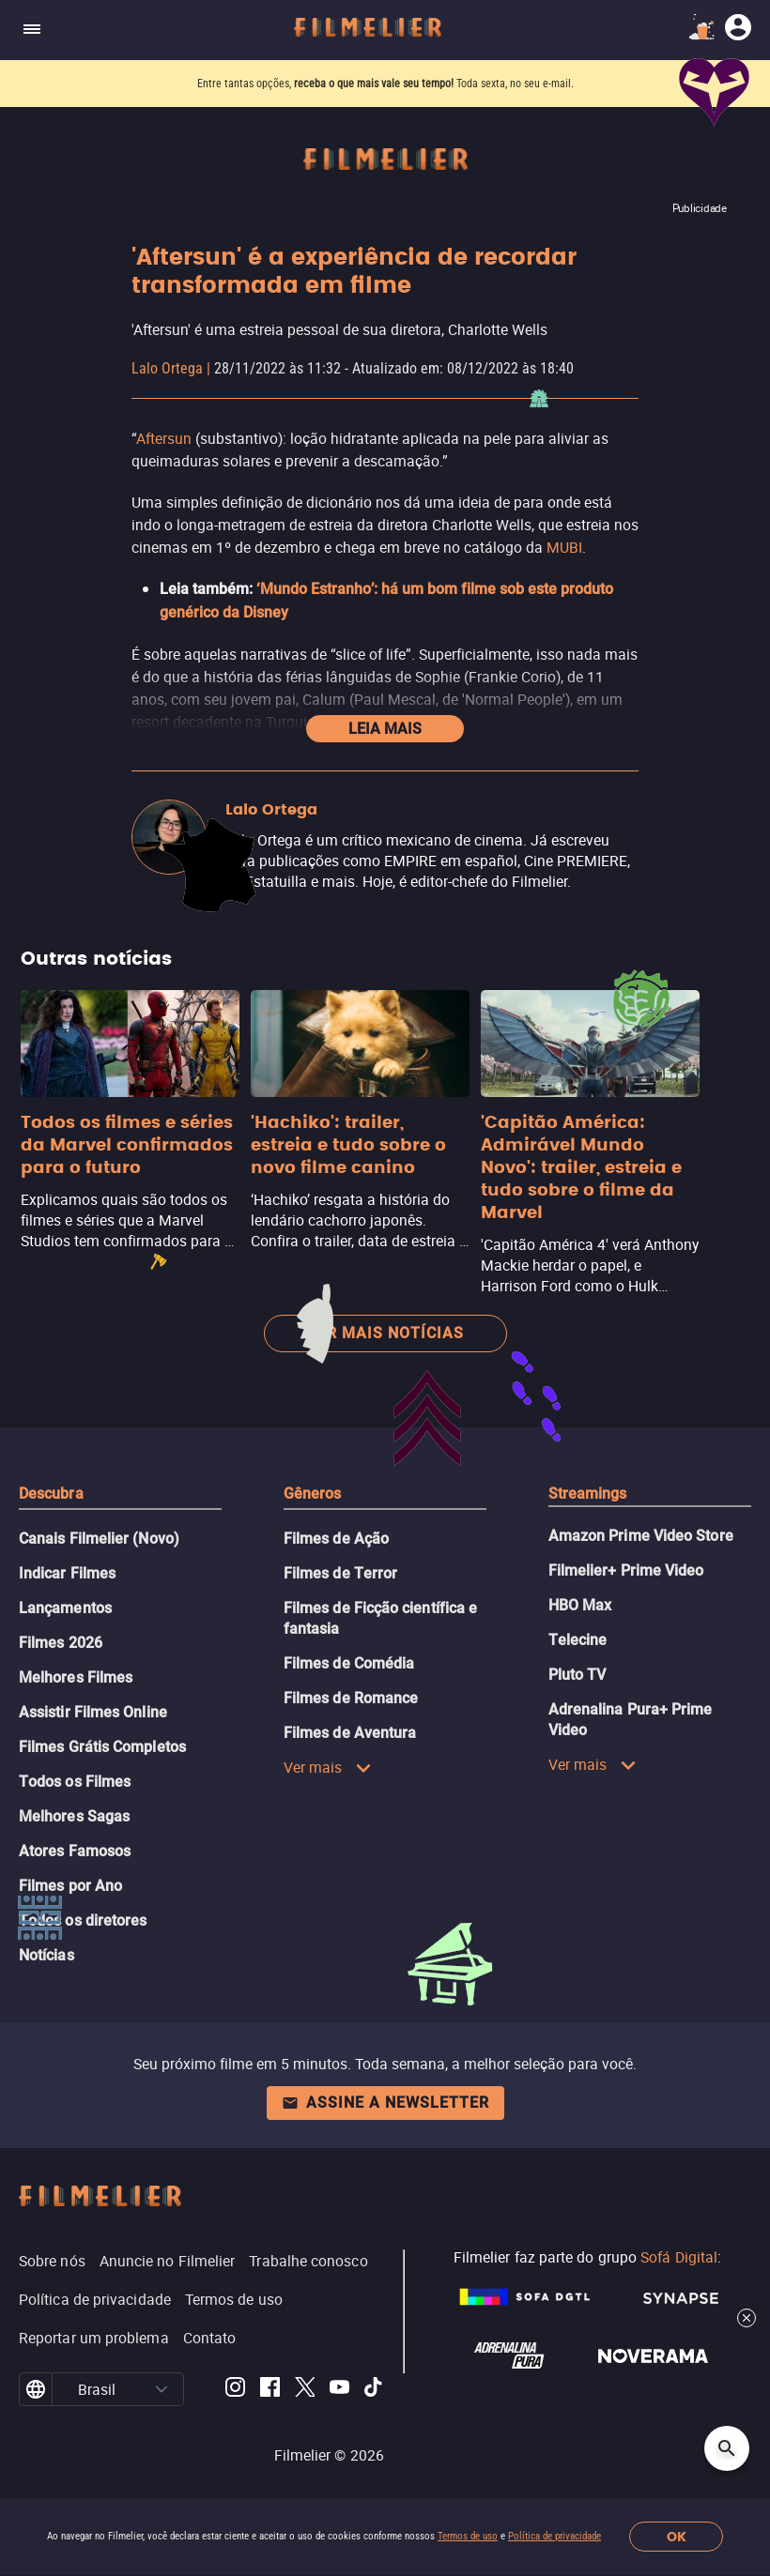 This screenshot has width=770, height=2576. I want to click on cabbage vegetable item in a farming or cooking game, so click(641, 998).